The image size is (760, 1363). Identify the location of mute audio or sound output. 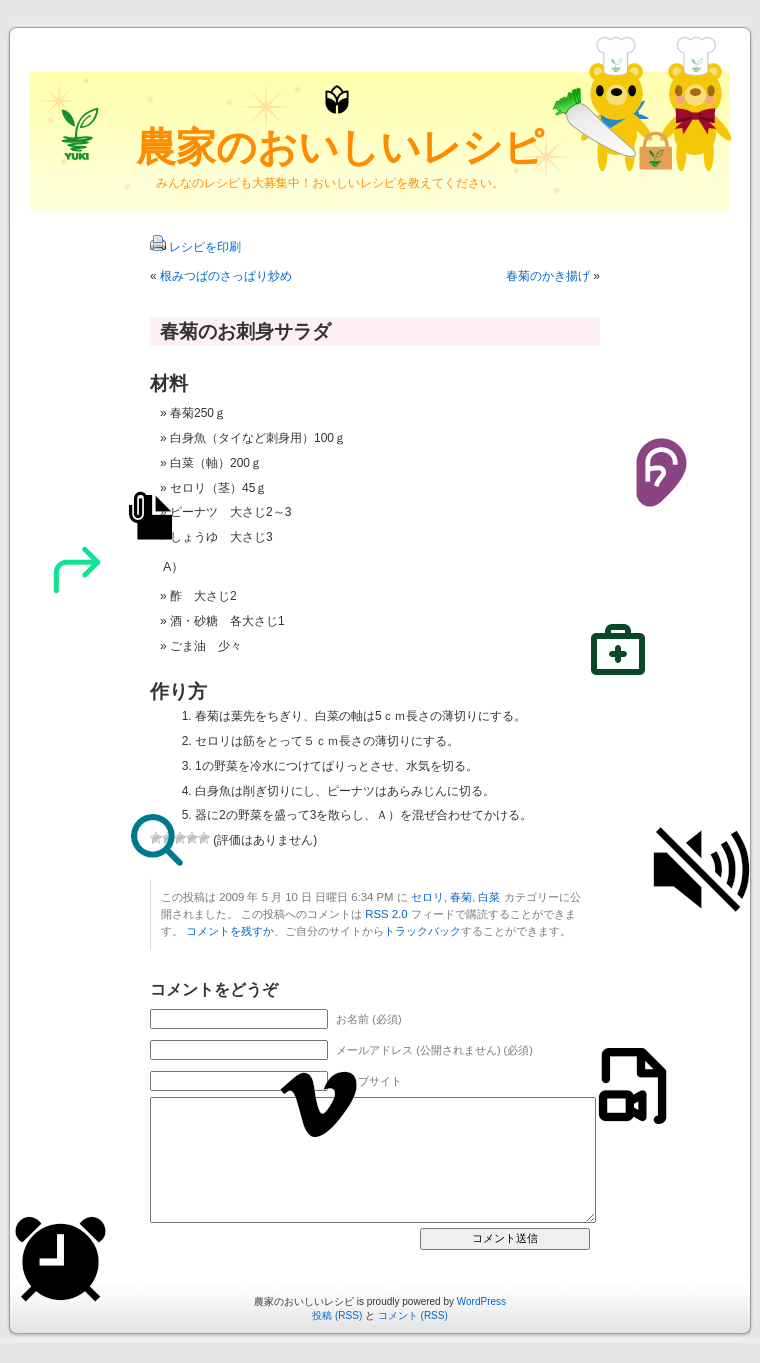
(701, 869).